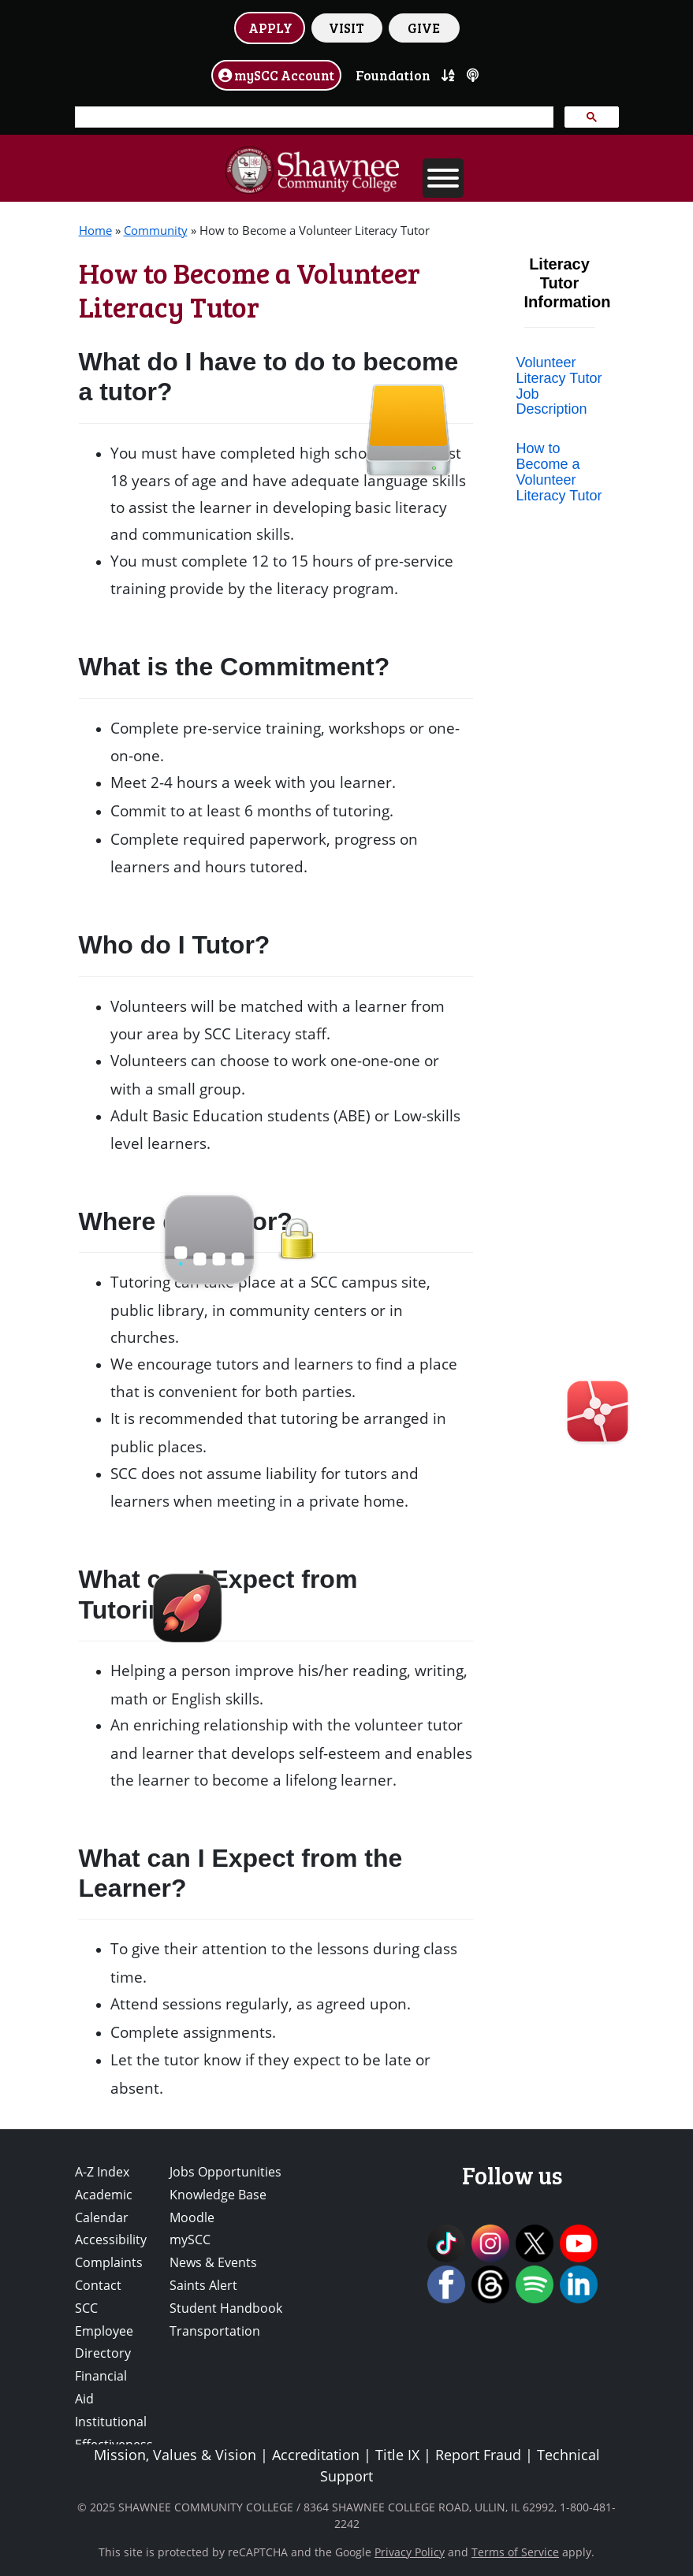  Describe the element at coordinates (298, 1239) in the screenshot. I see `indicates content or settings are locked` at that location.